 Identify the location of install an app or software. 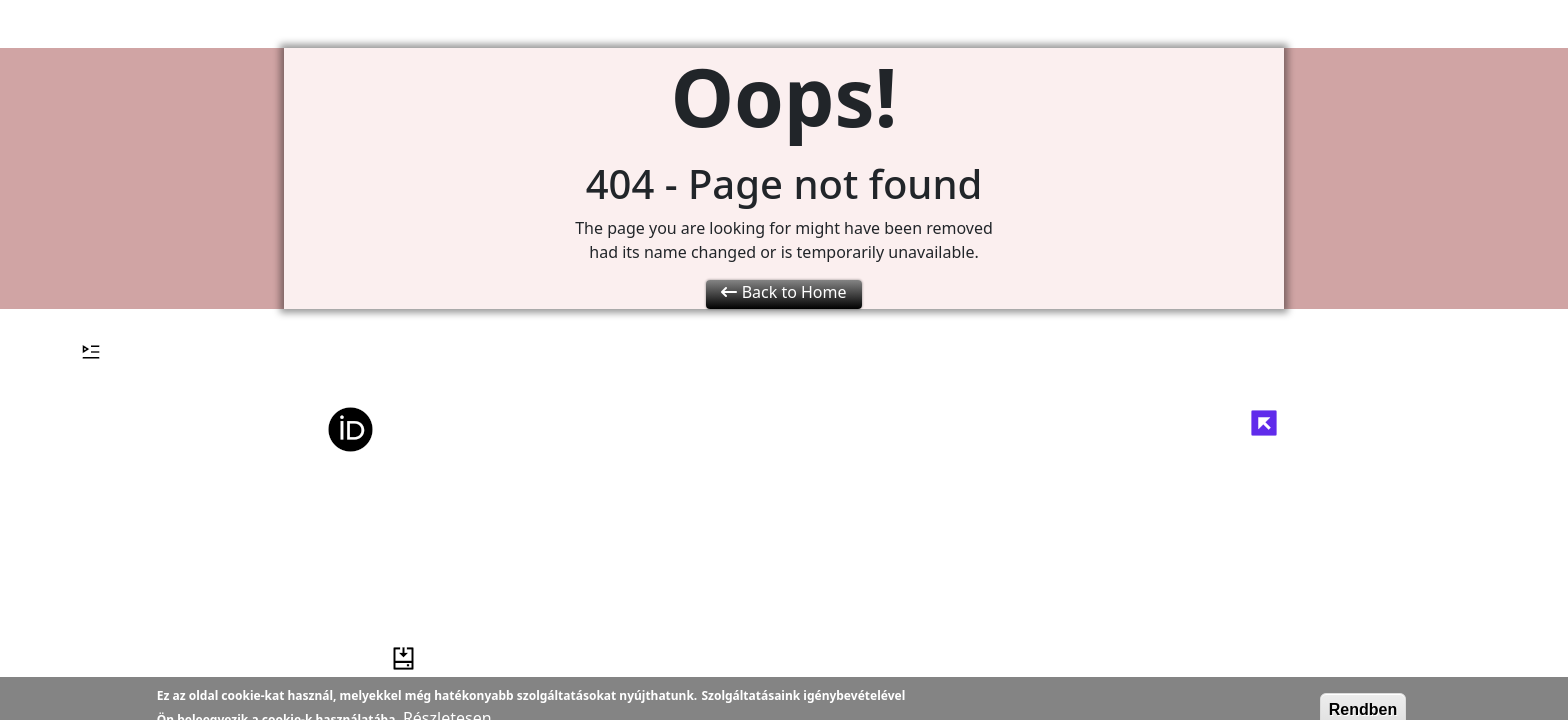
(403, 658).